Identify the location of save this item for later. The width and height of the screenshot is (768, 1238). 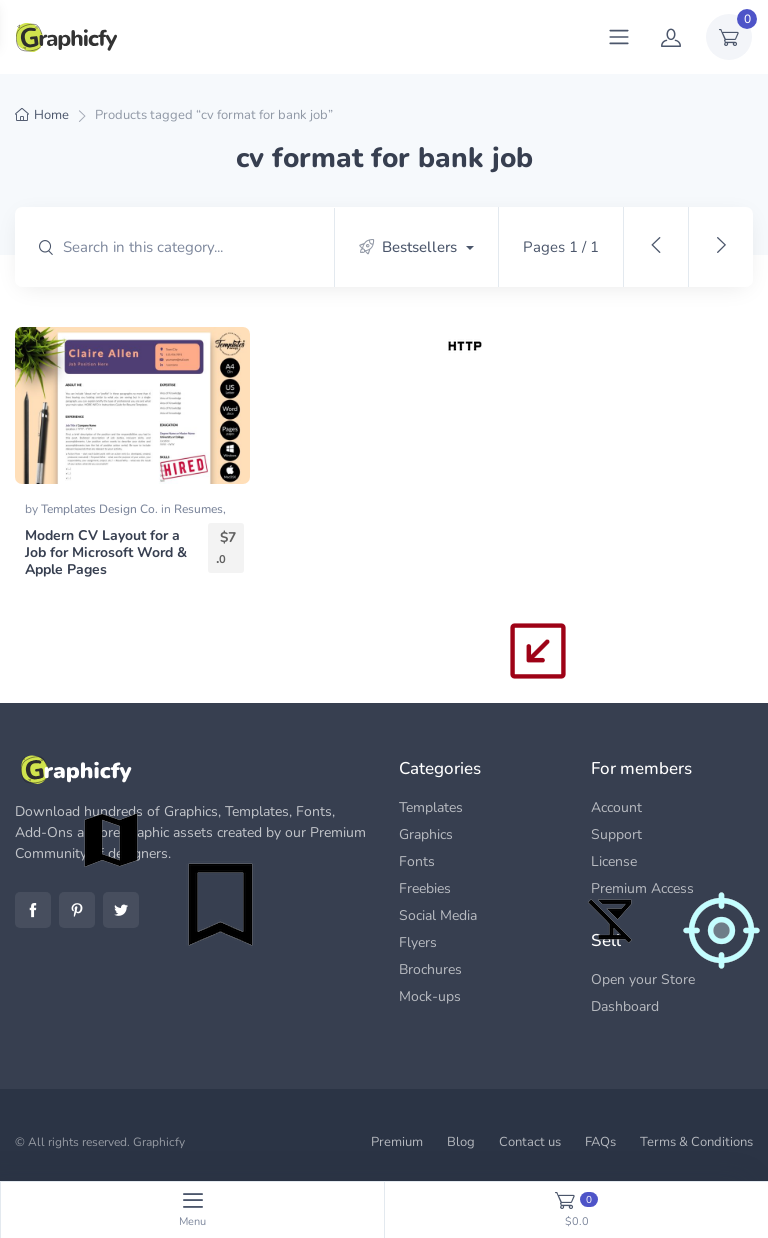
(220, 904).